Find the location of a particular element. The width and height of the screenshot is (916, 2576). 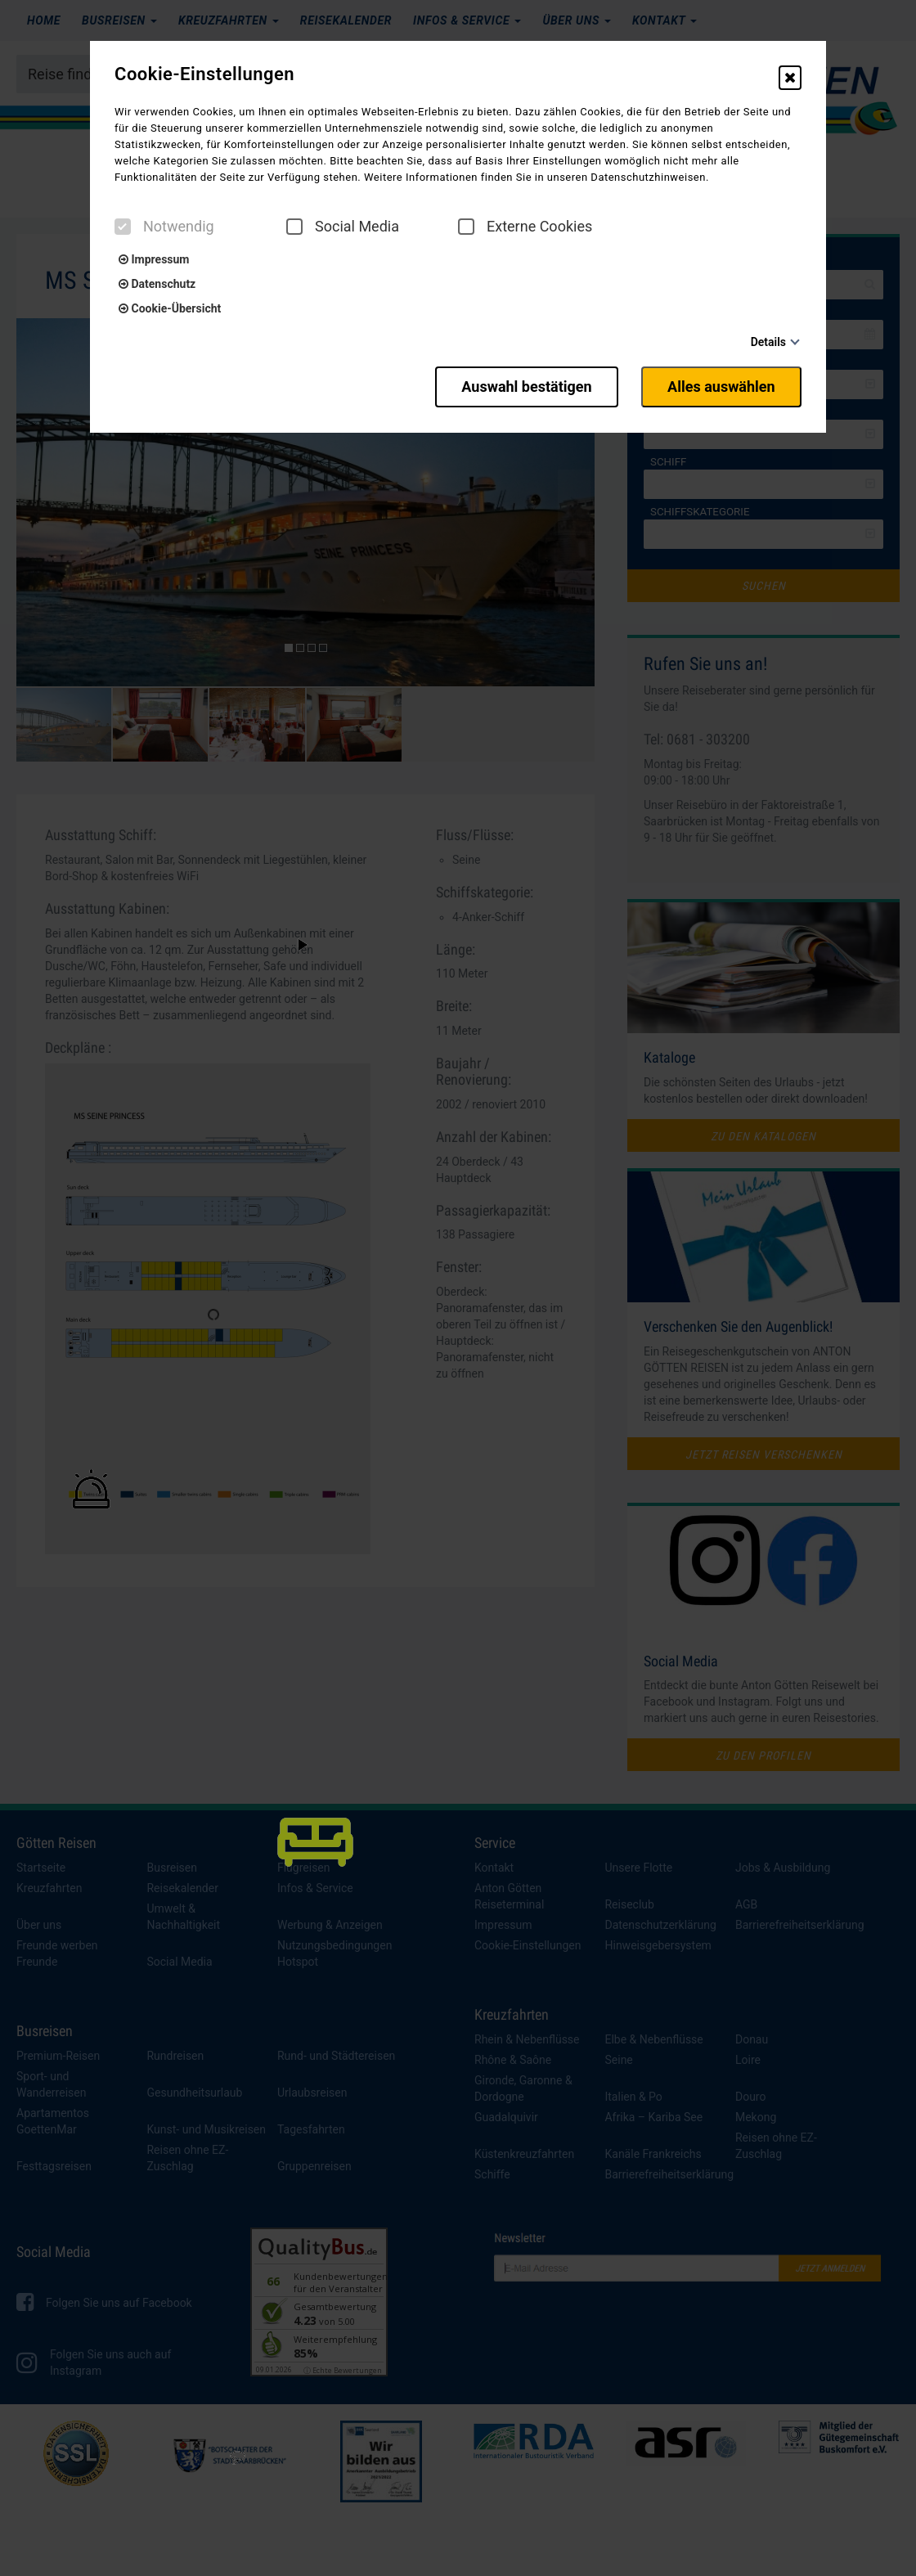

browse furniture or home decor items is located at coordinates (315, 1841).